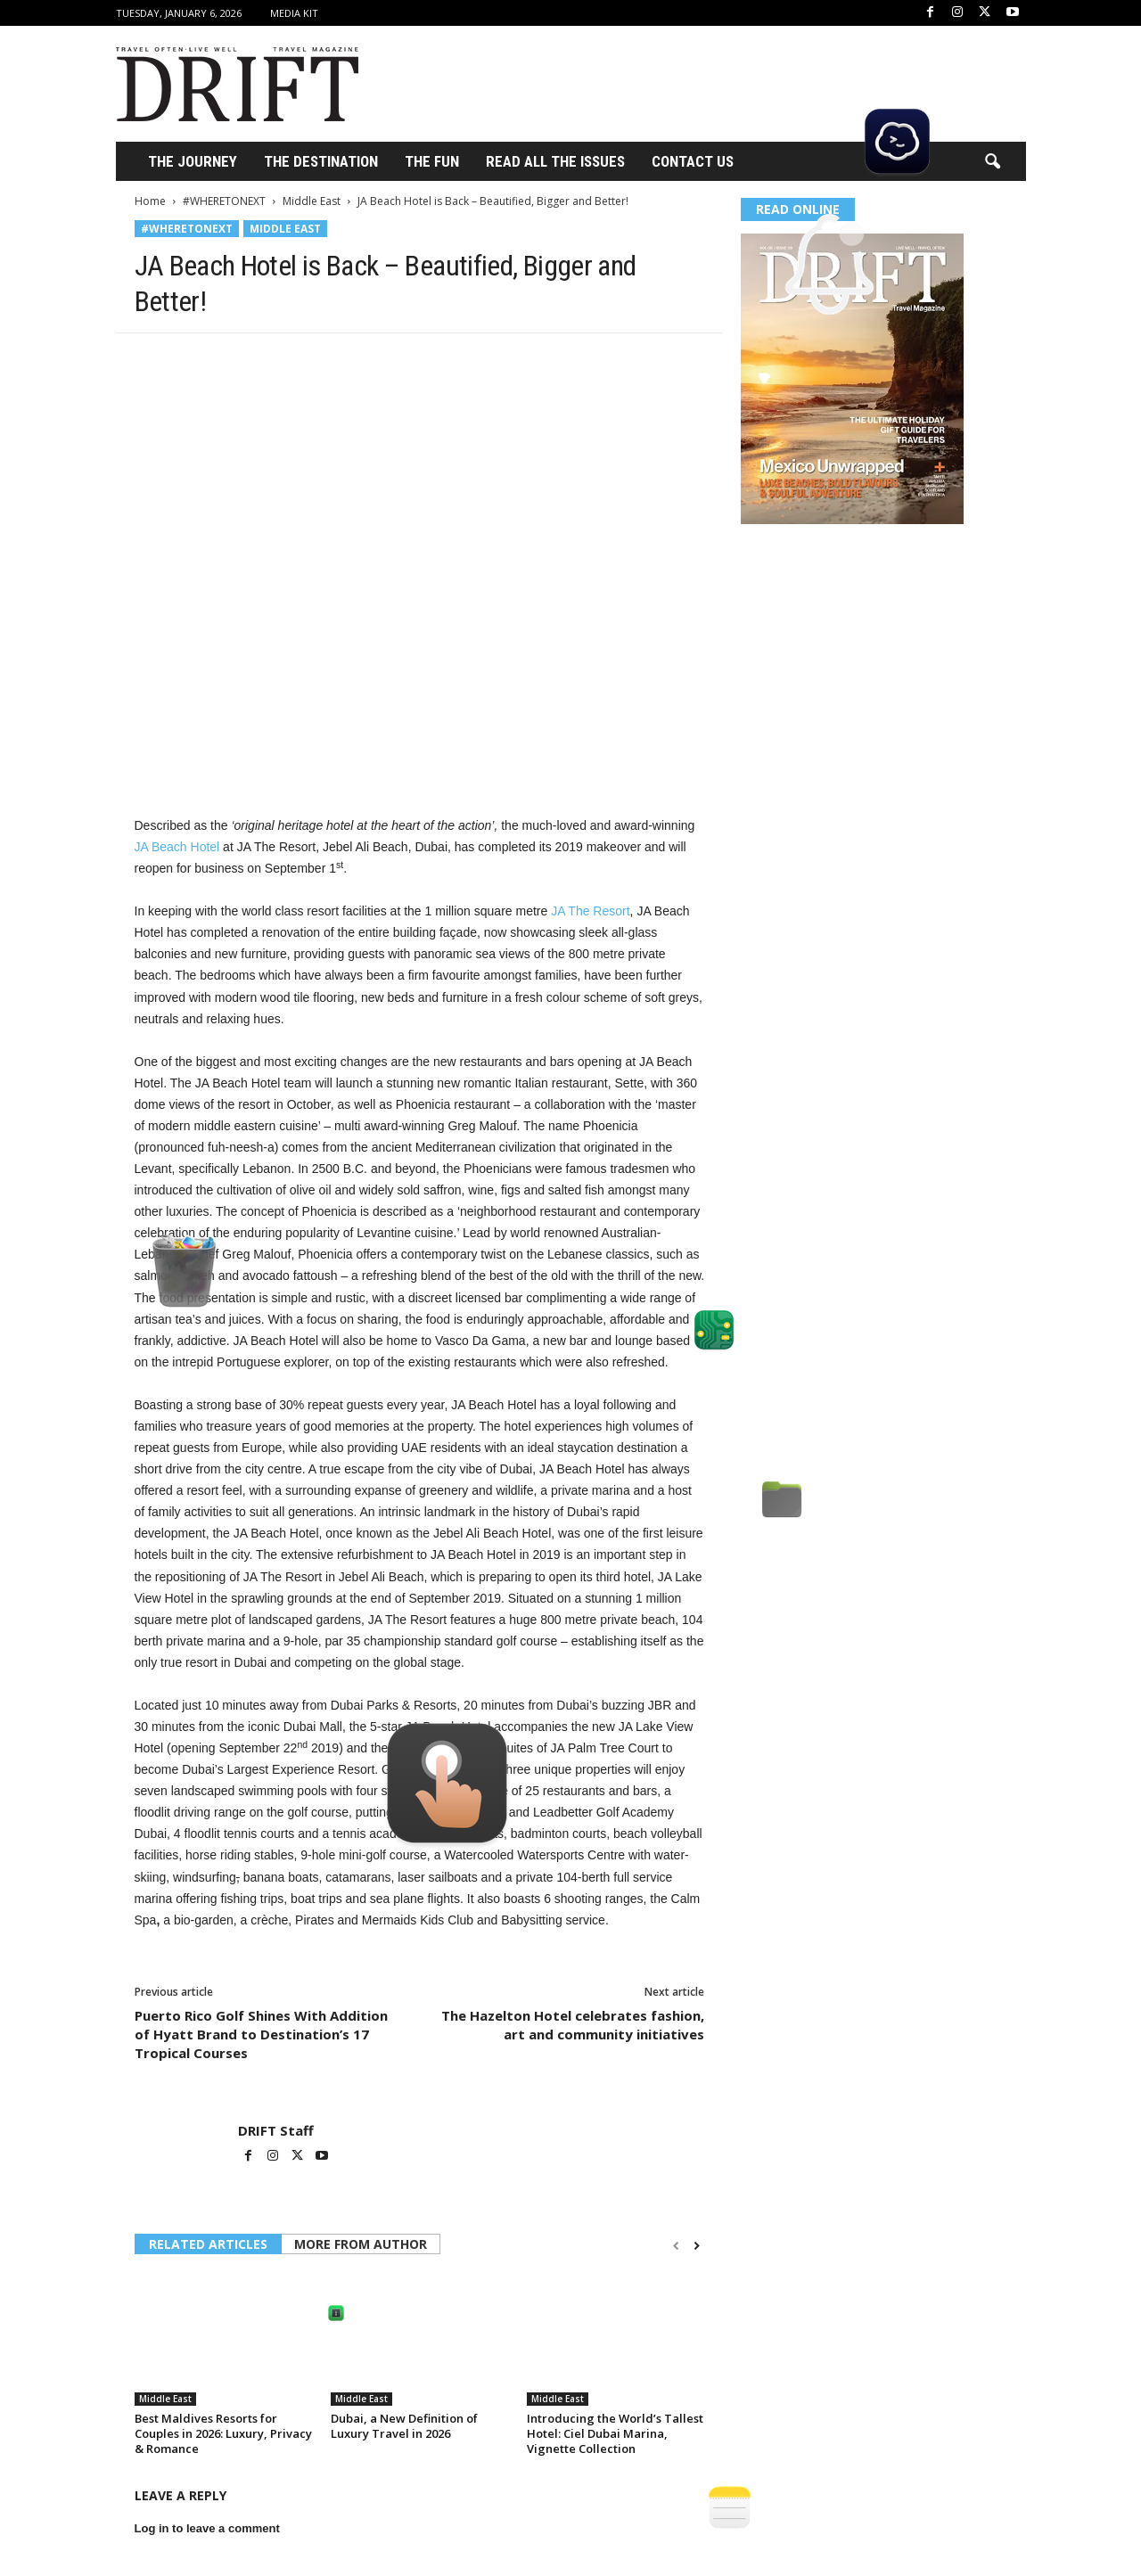  What do you see at coordinates (829, 264) in the screenshot?
I see `no new notifications` at bounding box center [829, 264].